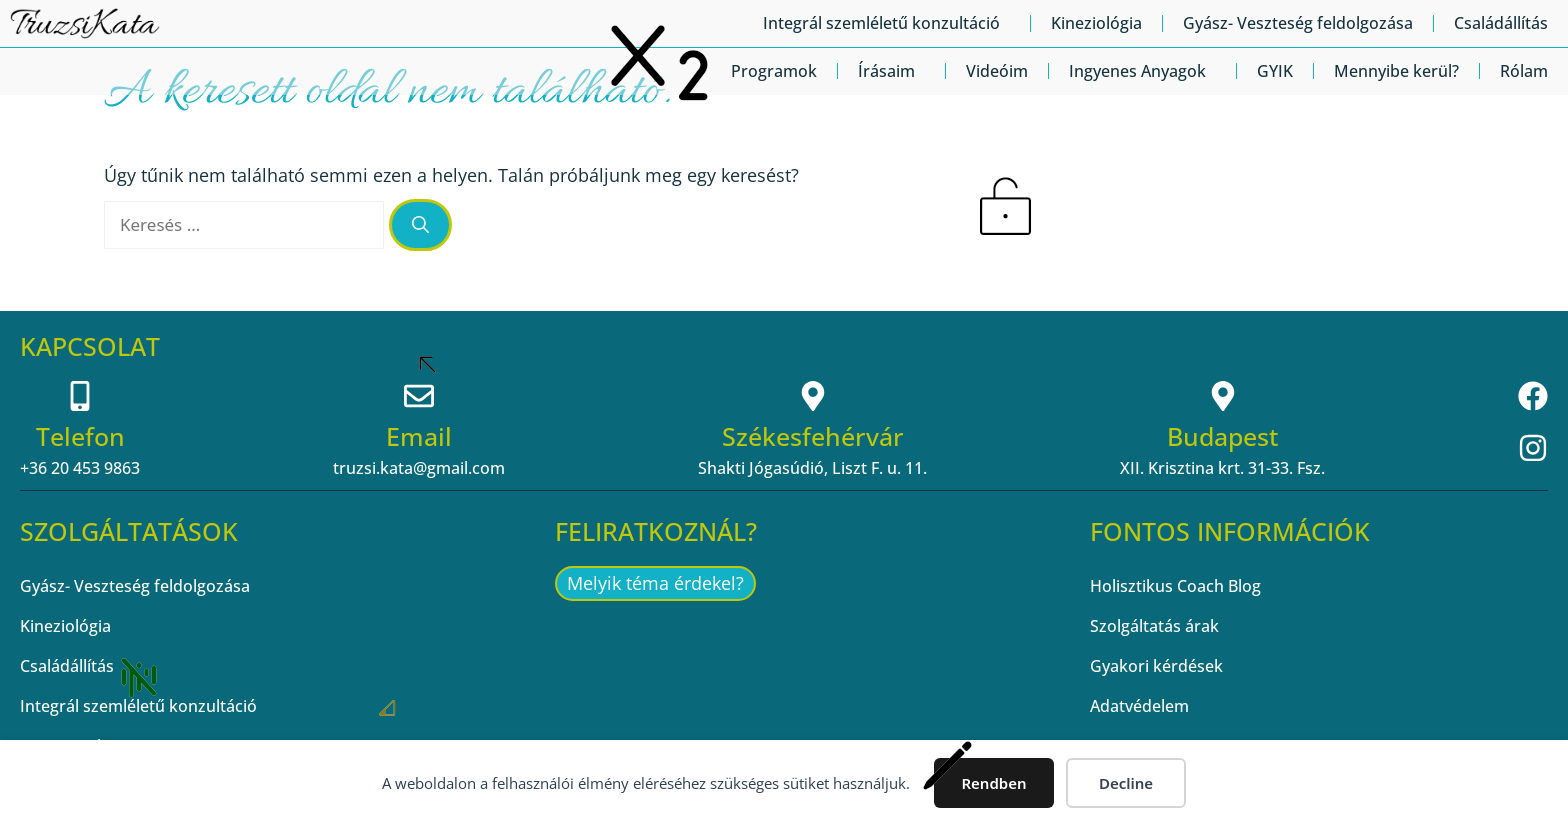 Image resolution: width=1568 pixels, height=826 pixels. I want to click on unlock or access secured content, so click(1005, 209).